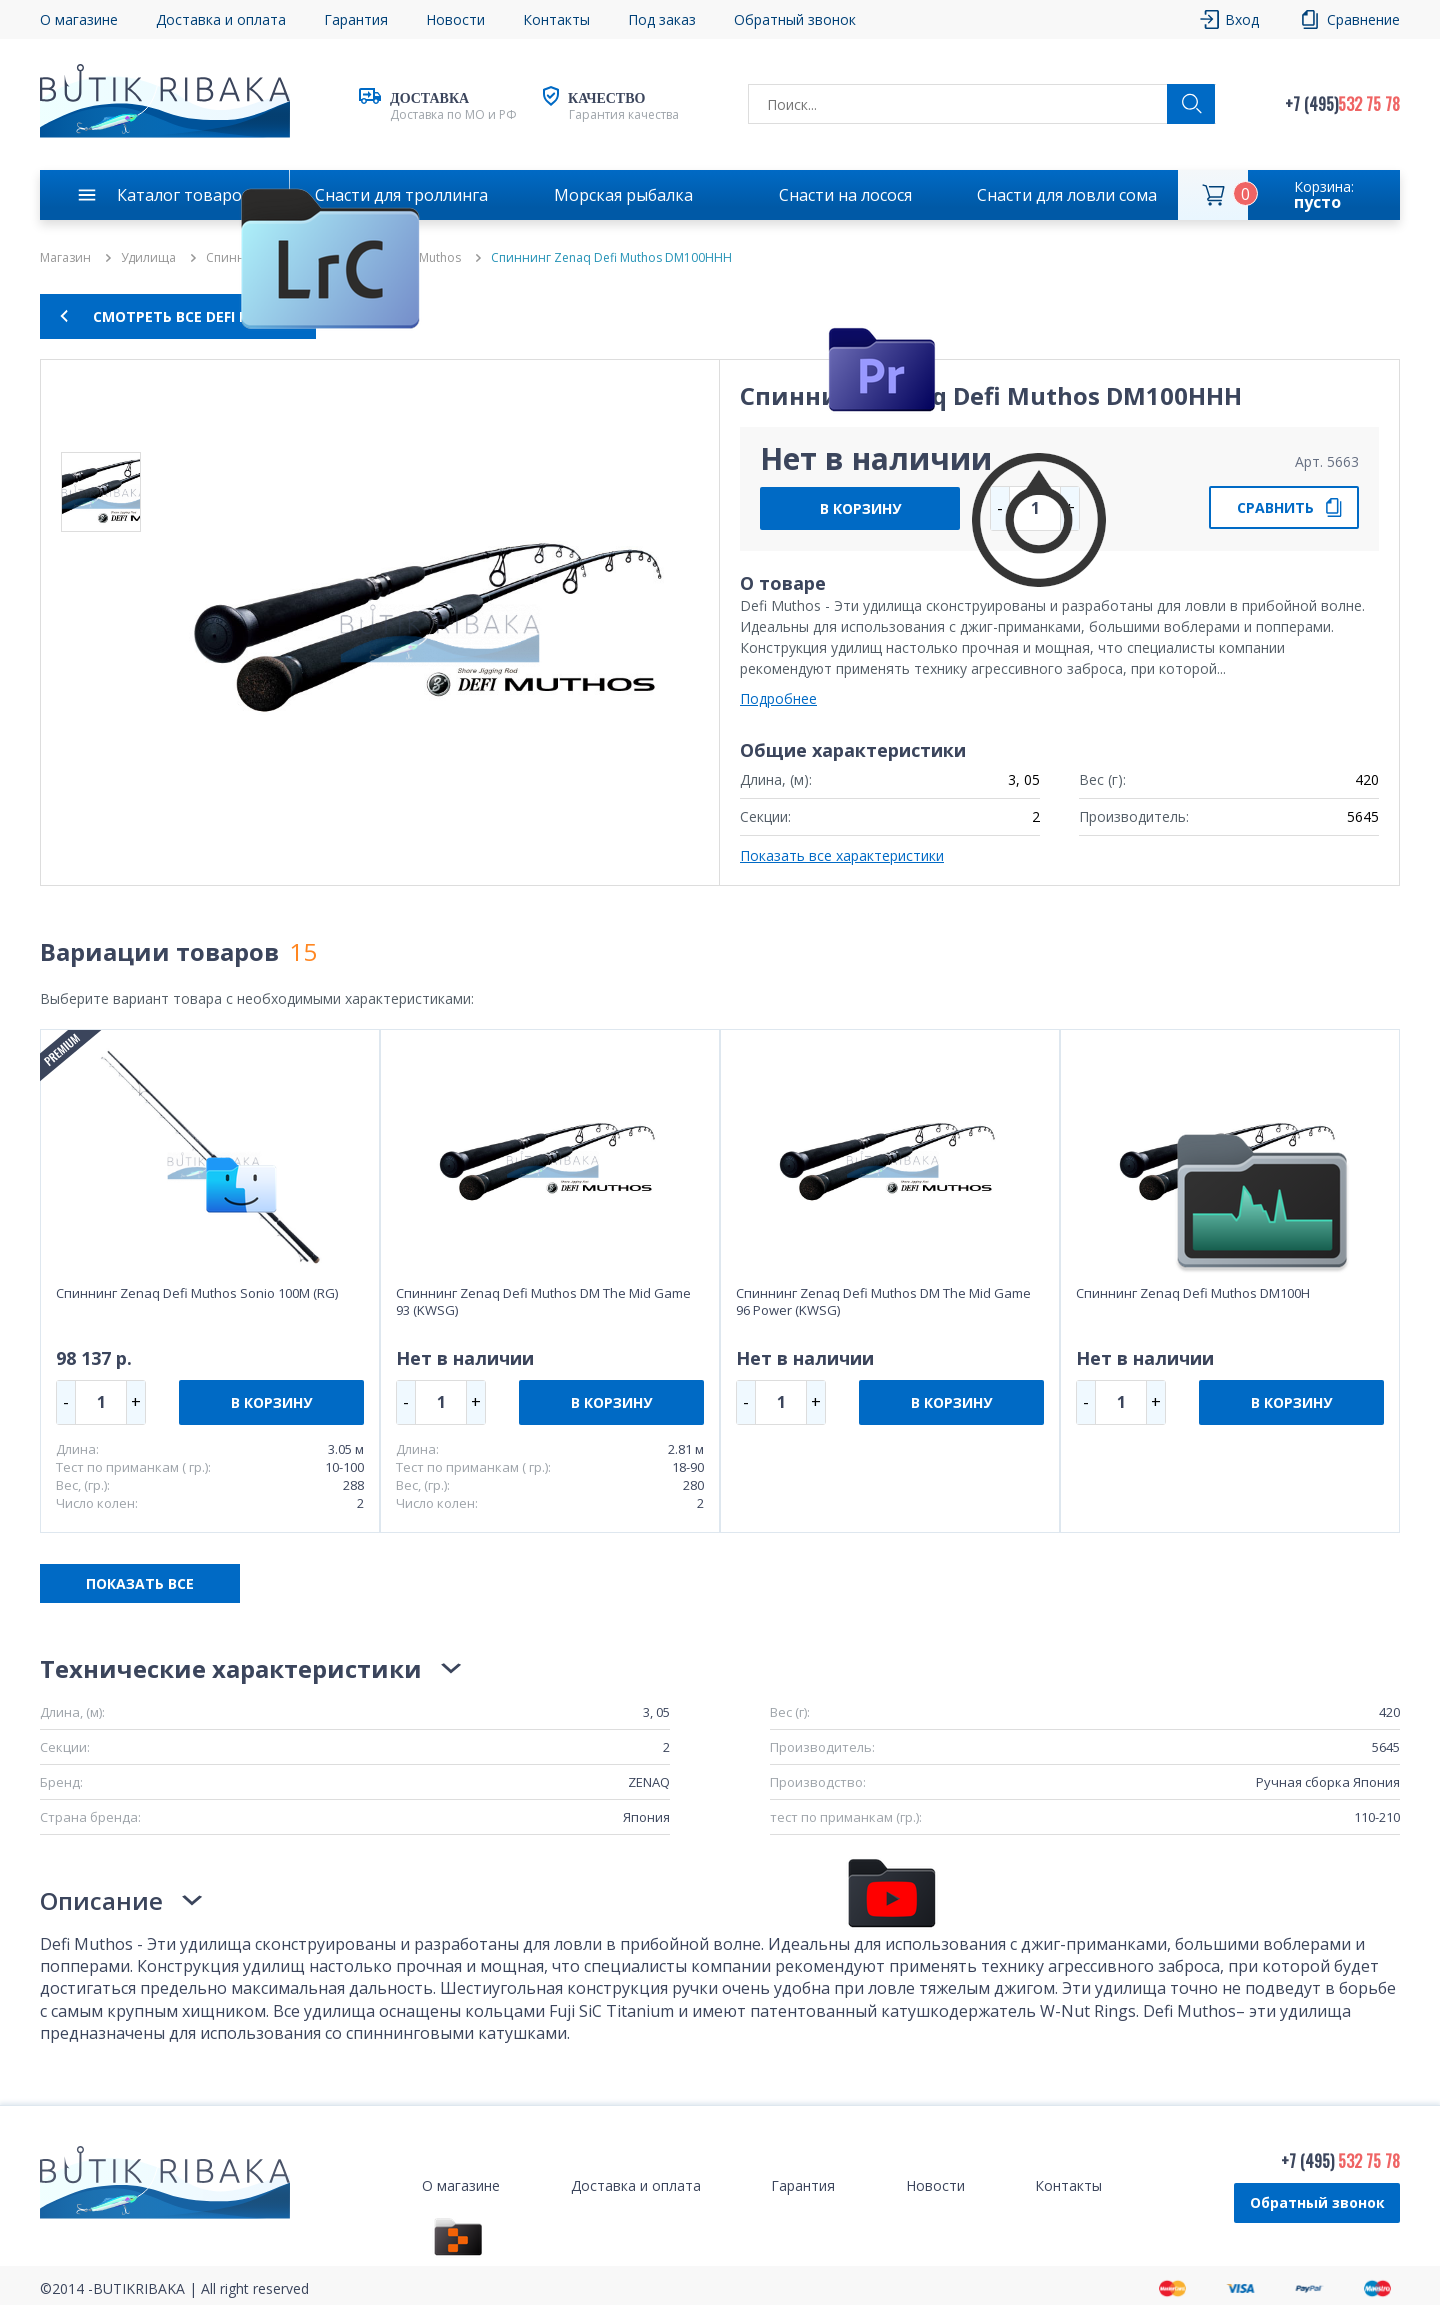  What do you see at coordinates (329, 263) in the screenshot?
I see `open folder containing adobe lightroom classic files` at bounding box center [329, 263].